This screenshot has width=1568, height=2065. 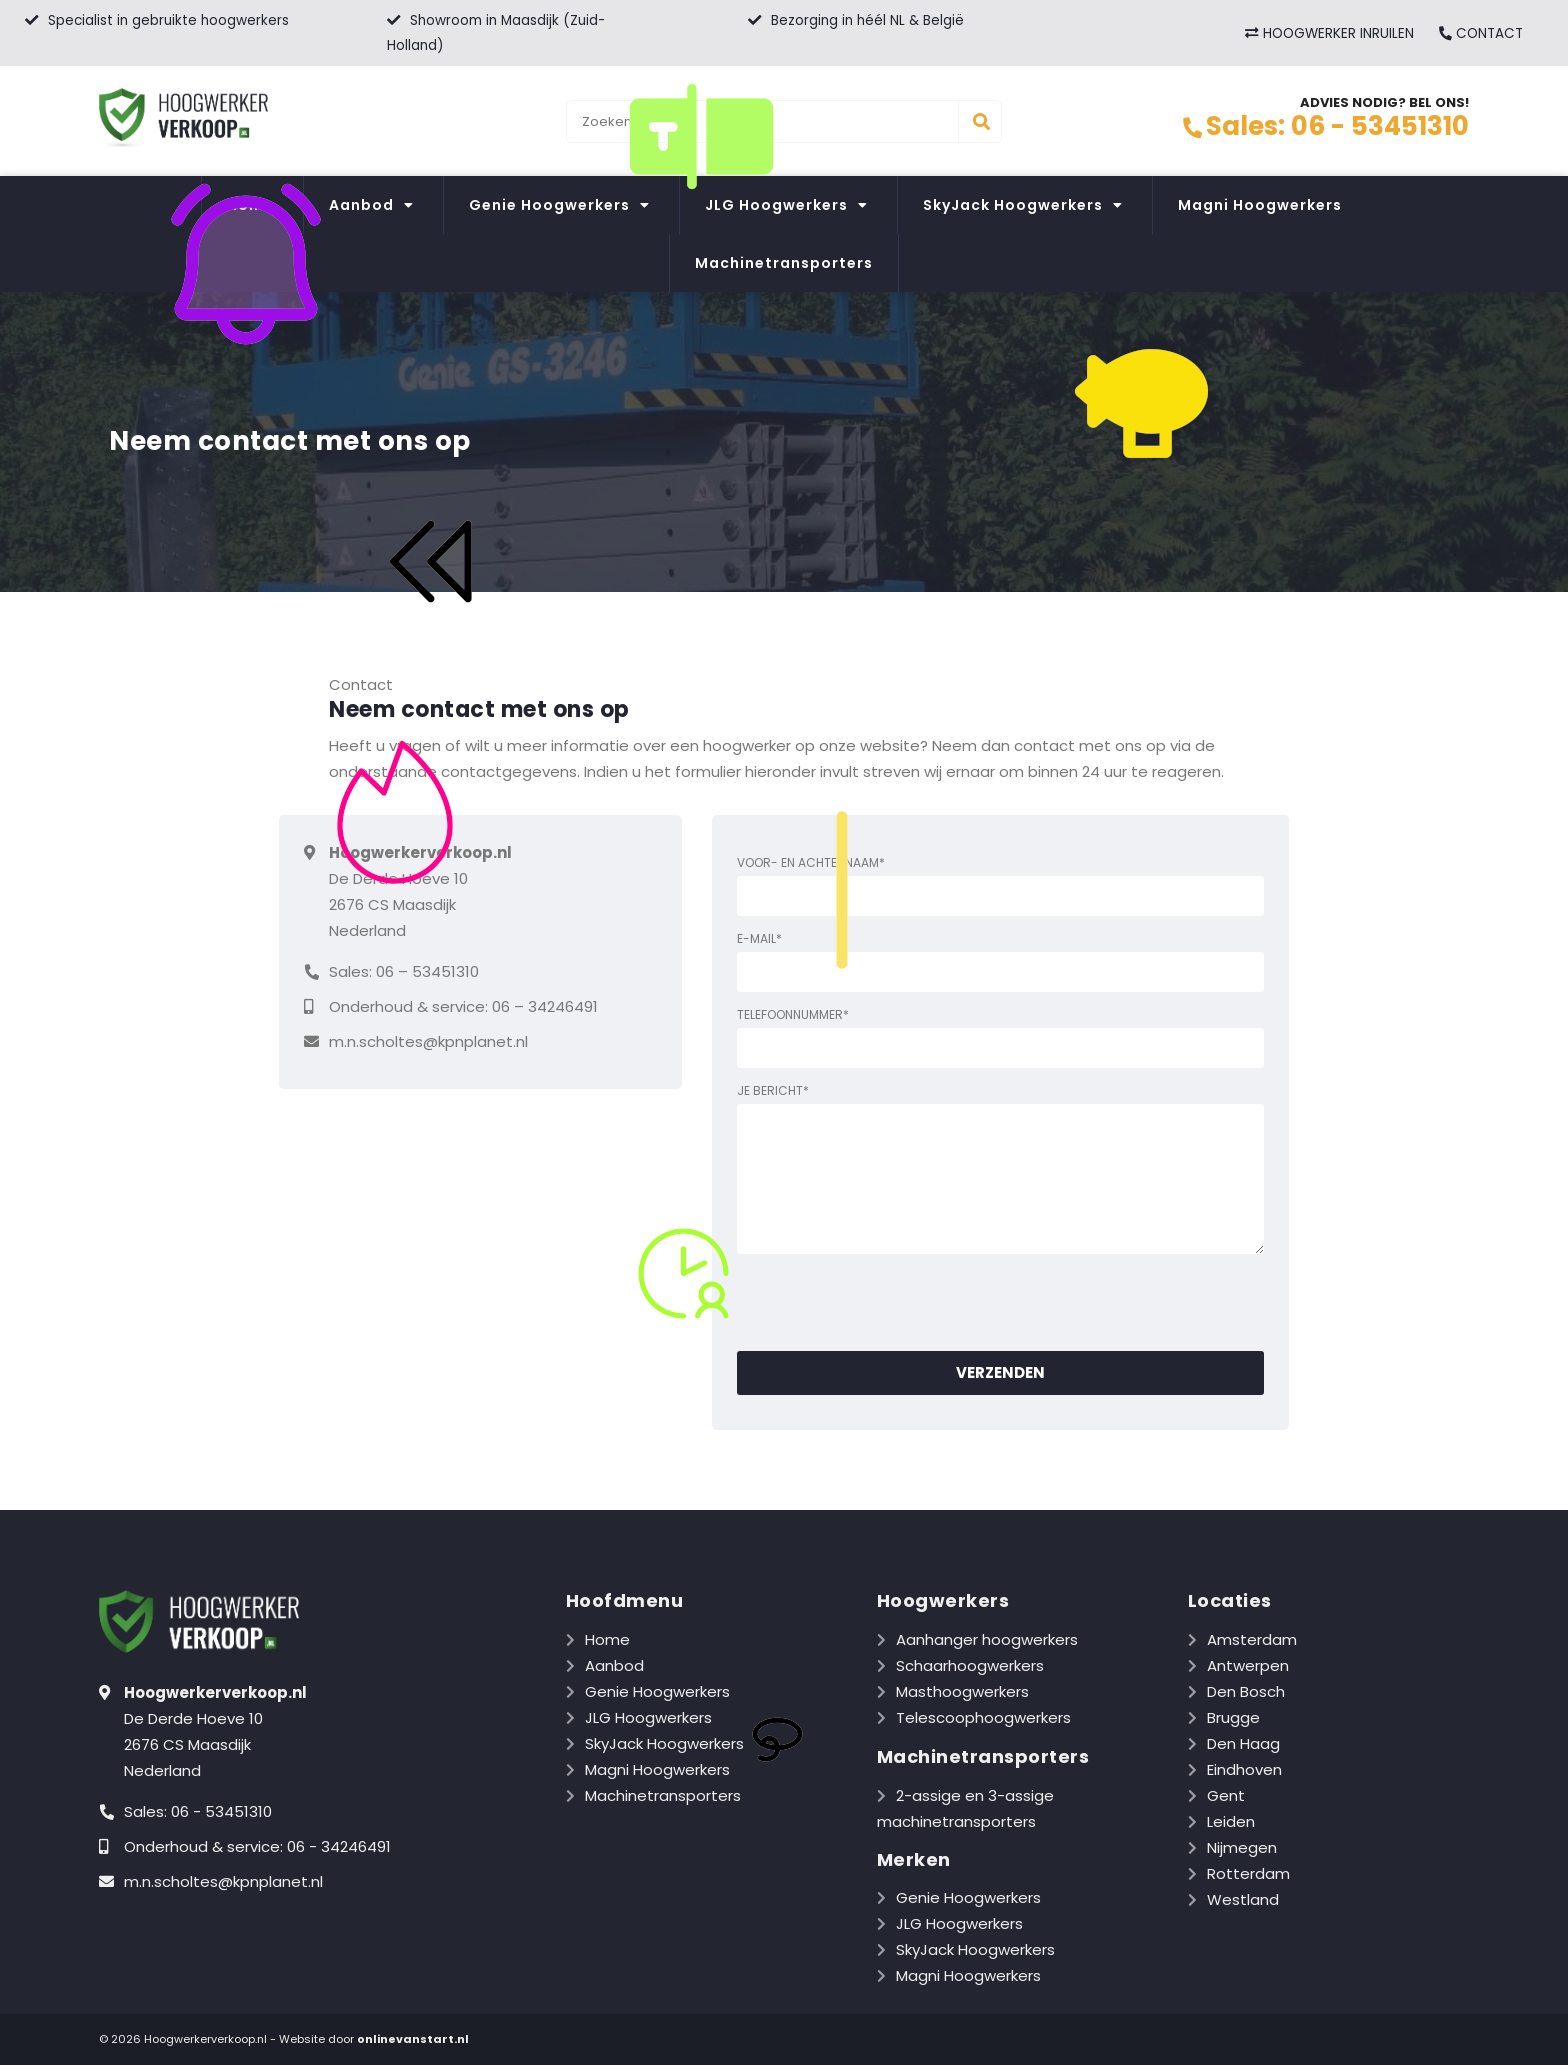 What do you see at coordinates (683, 1273) in the screenshot?
I see `view user's time or schedule` at bounding box center [683, 1273].